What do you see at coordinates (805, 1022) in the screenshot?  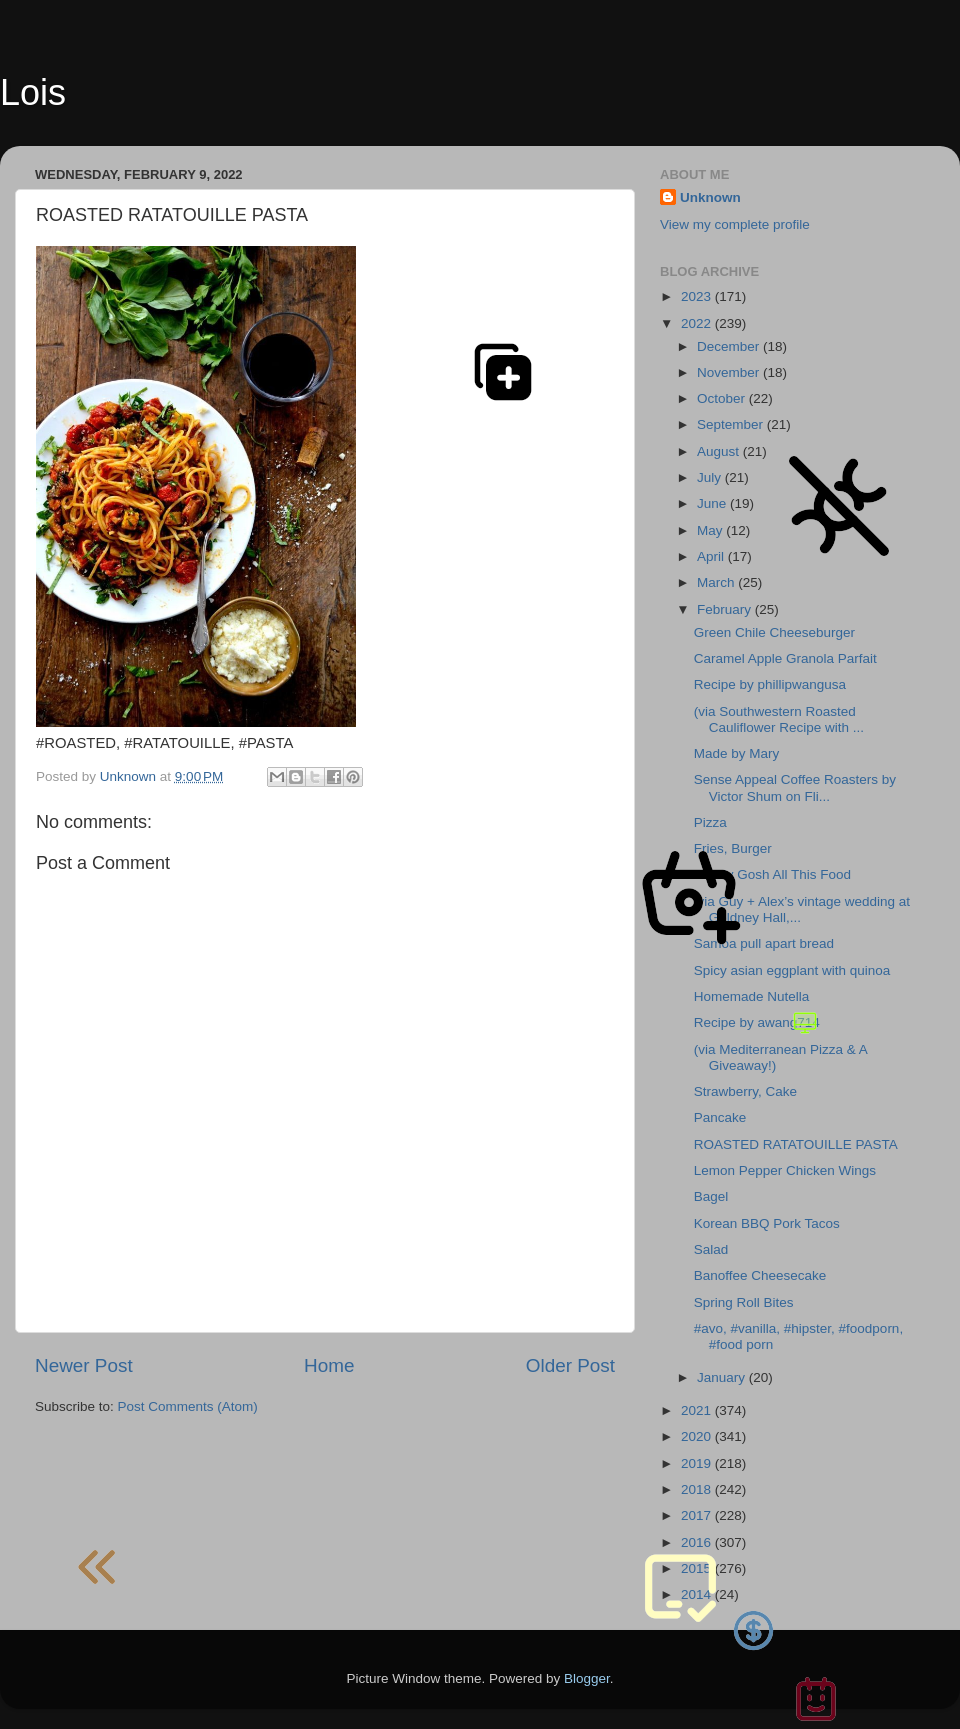 I see `switch to desktop view` at bounding box center [805, 1022].